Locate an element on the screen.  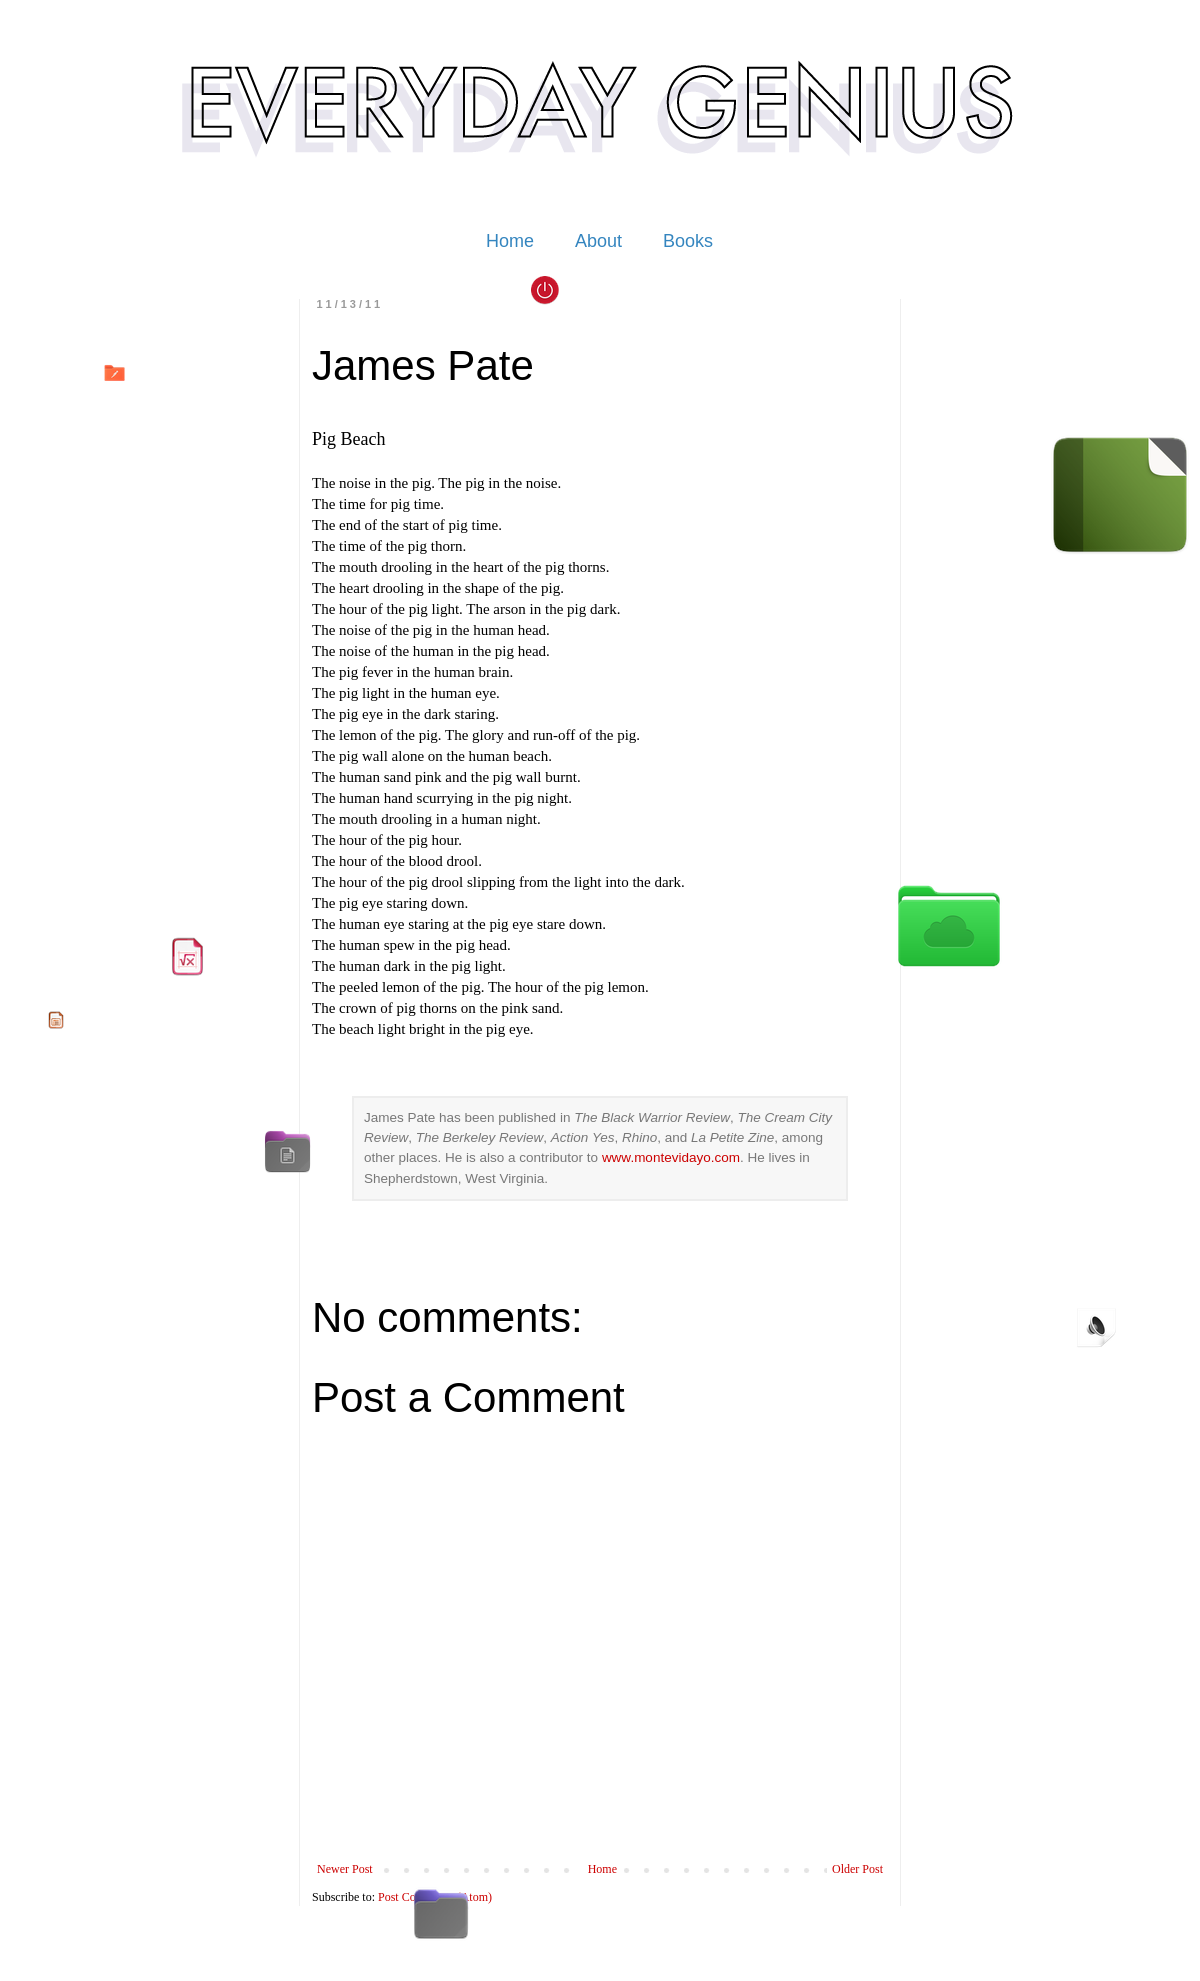
folder containing Postman API development files is located at coordinates (114, 373).